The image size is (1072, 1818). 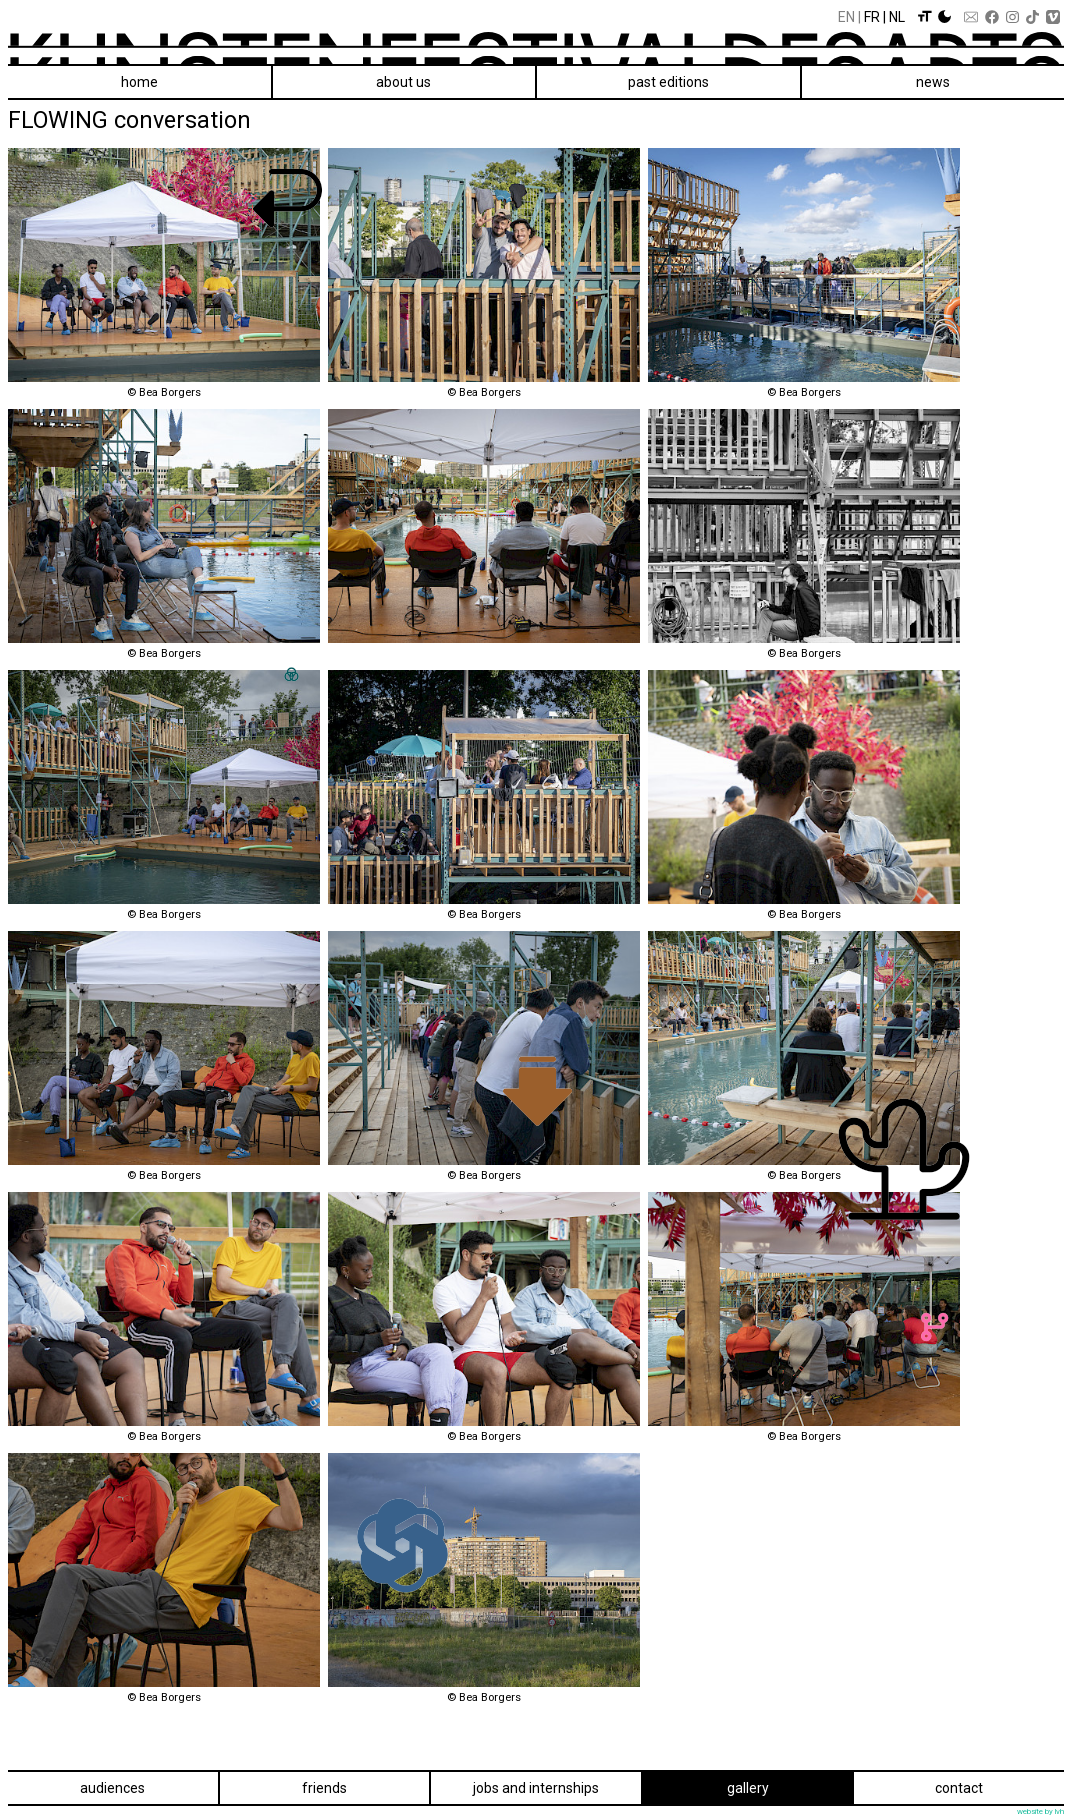 I want to click on download file or content, so click(x=537, y=1088).